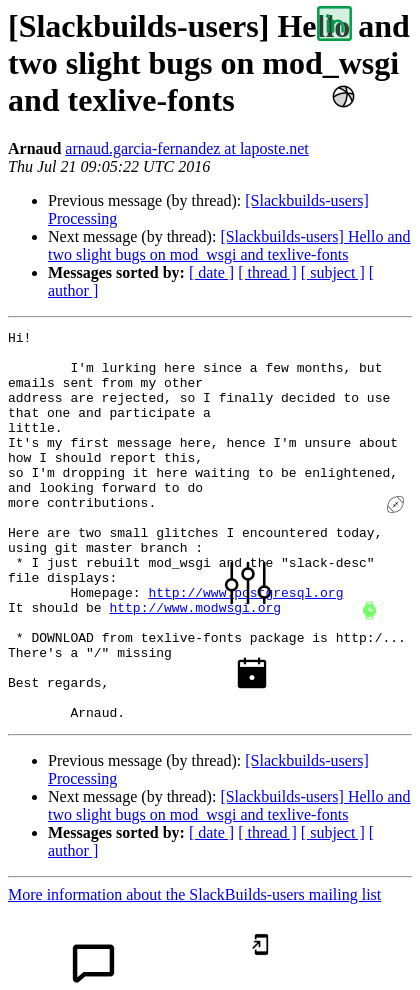  What do you see at coordinates (343, 96) in the screenshot?
I see `access games or entertainment section` at bounding box center [343, 96].